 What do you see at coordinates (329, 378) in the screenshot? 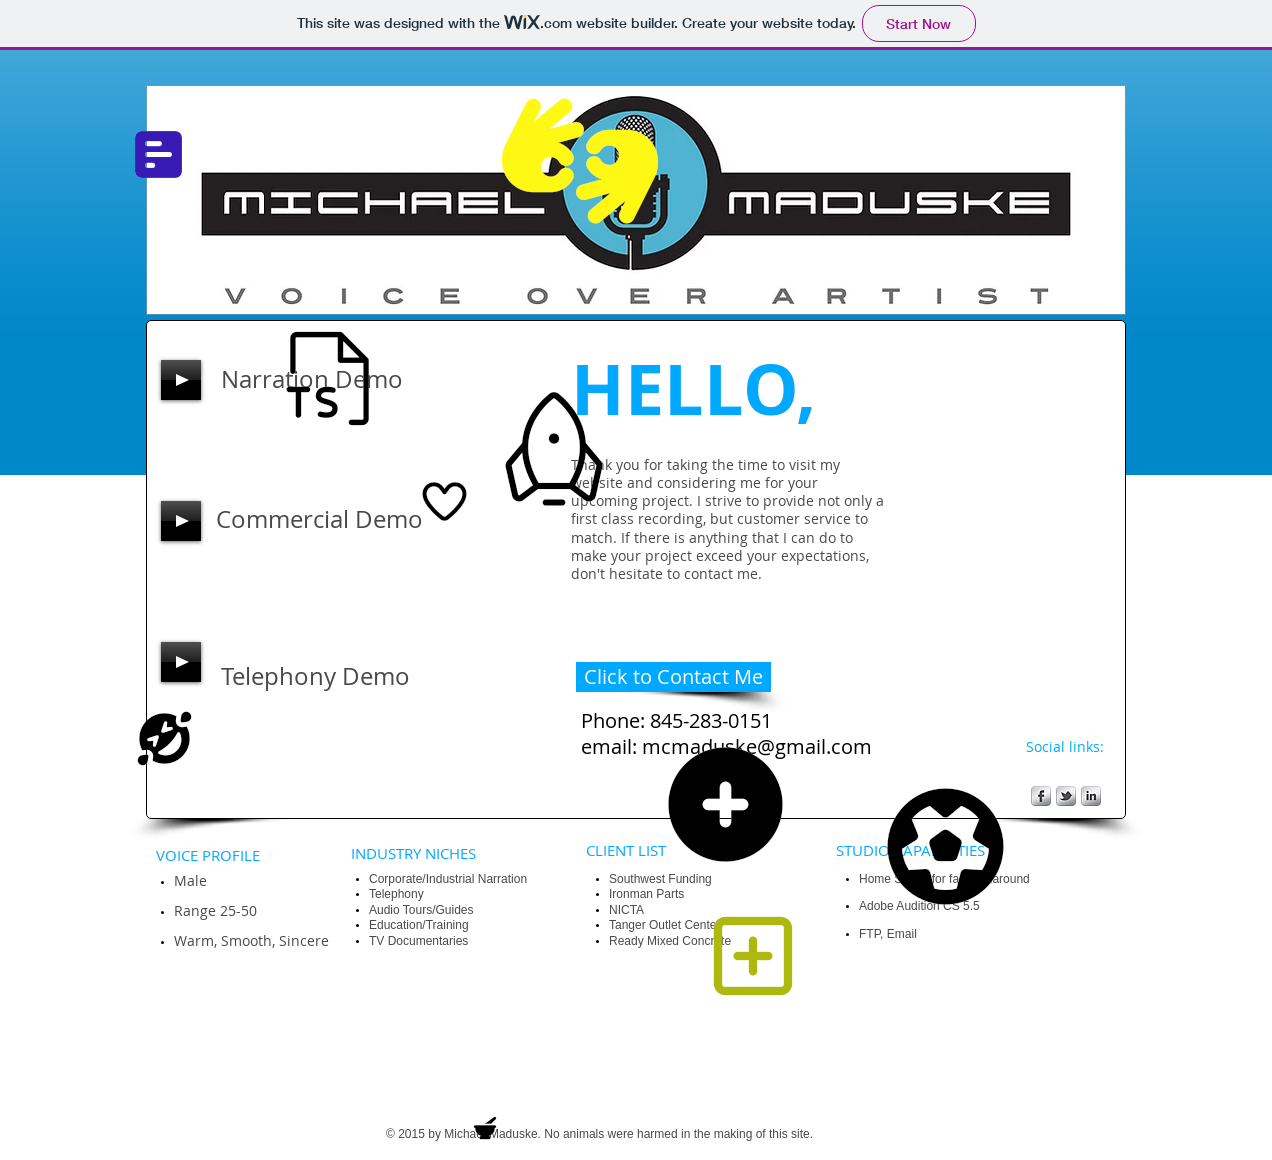
I see `a TypeScript file` at bounding box center [329, 378].